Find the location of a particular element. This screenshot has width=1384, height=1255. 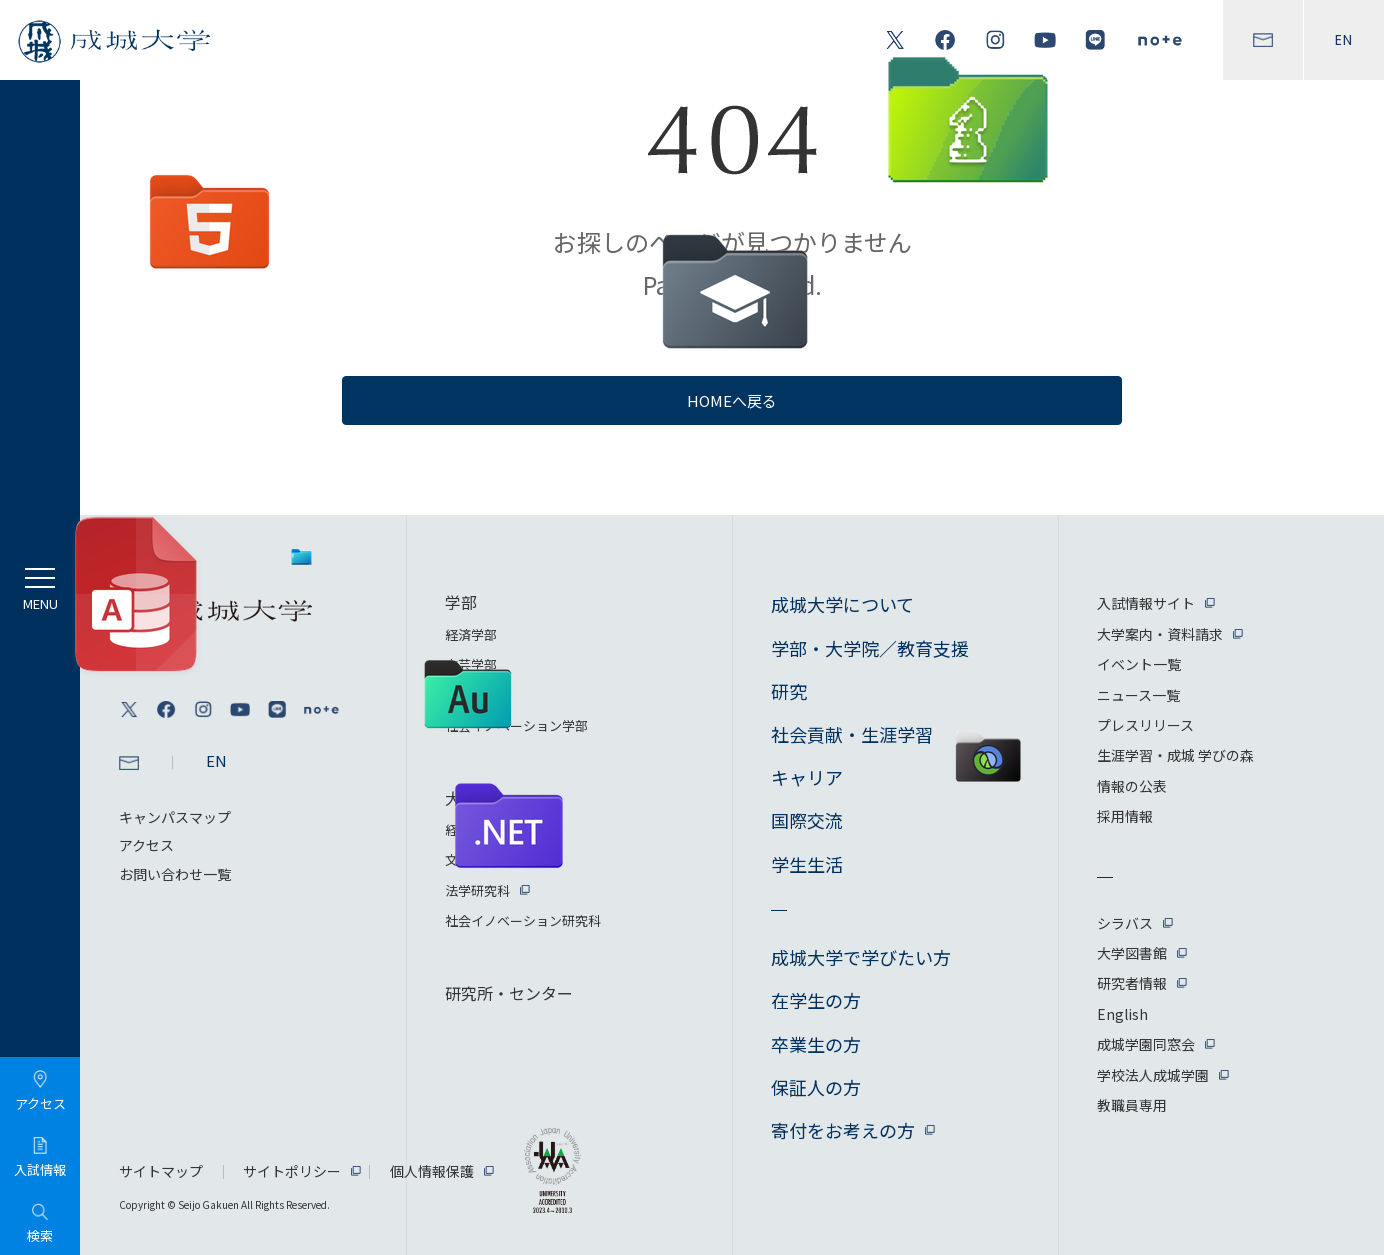

open game jolt chess or strategy games folder is located at coordinates (968, 124).